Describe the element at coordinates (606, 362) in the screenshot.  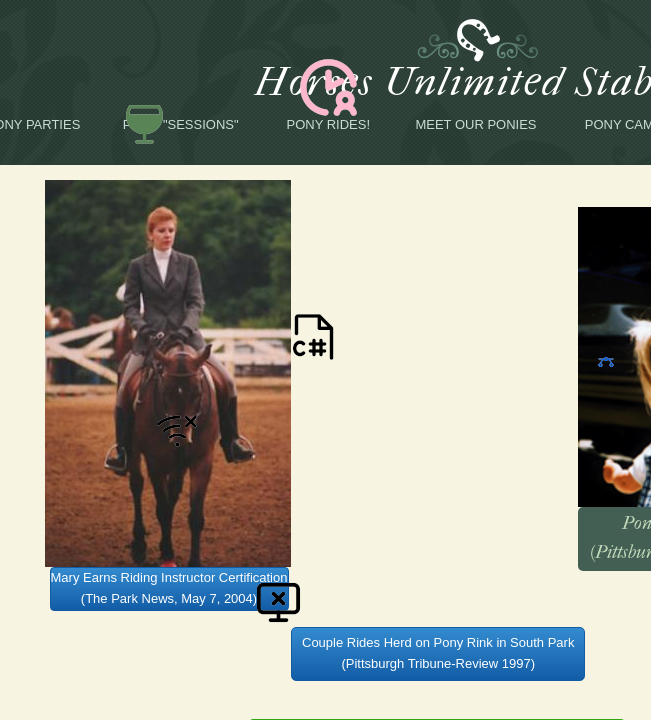
I see `edit vector path curves` at that location.